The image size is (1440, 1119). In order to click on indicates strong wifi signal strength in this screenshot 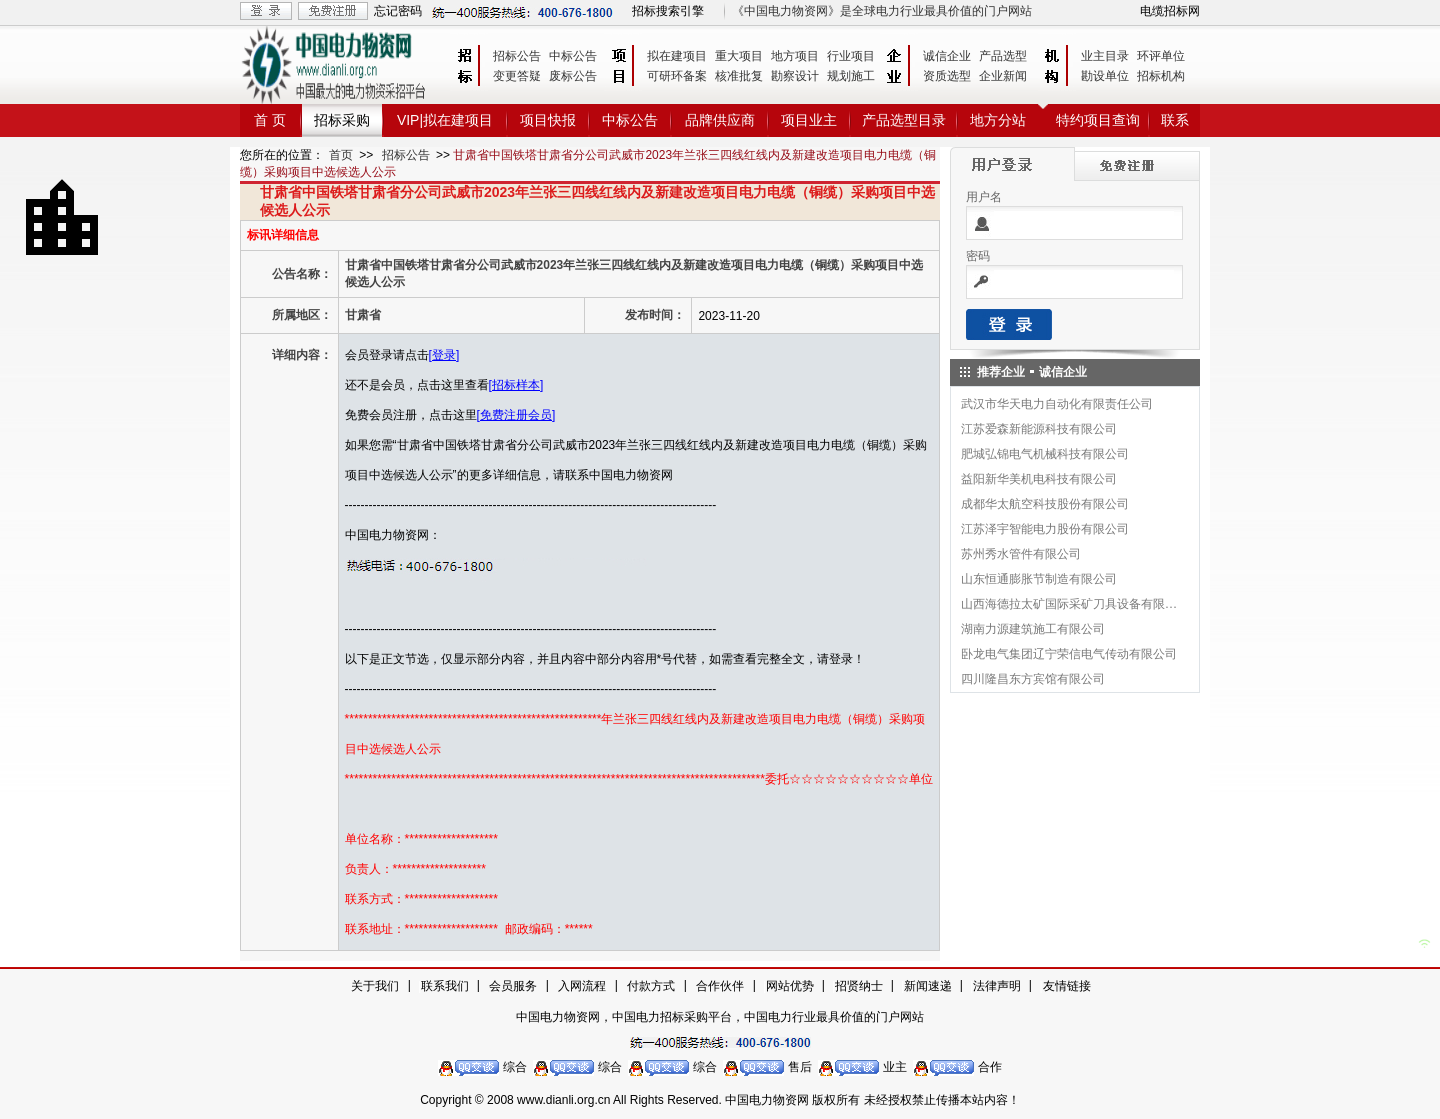, I will do `click(1424, 941)`.